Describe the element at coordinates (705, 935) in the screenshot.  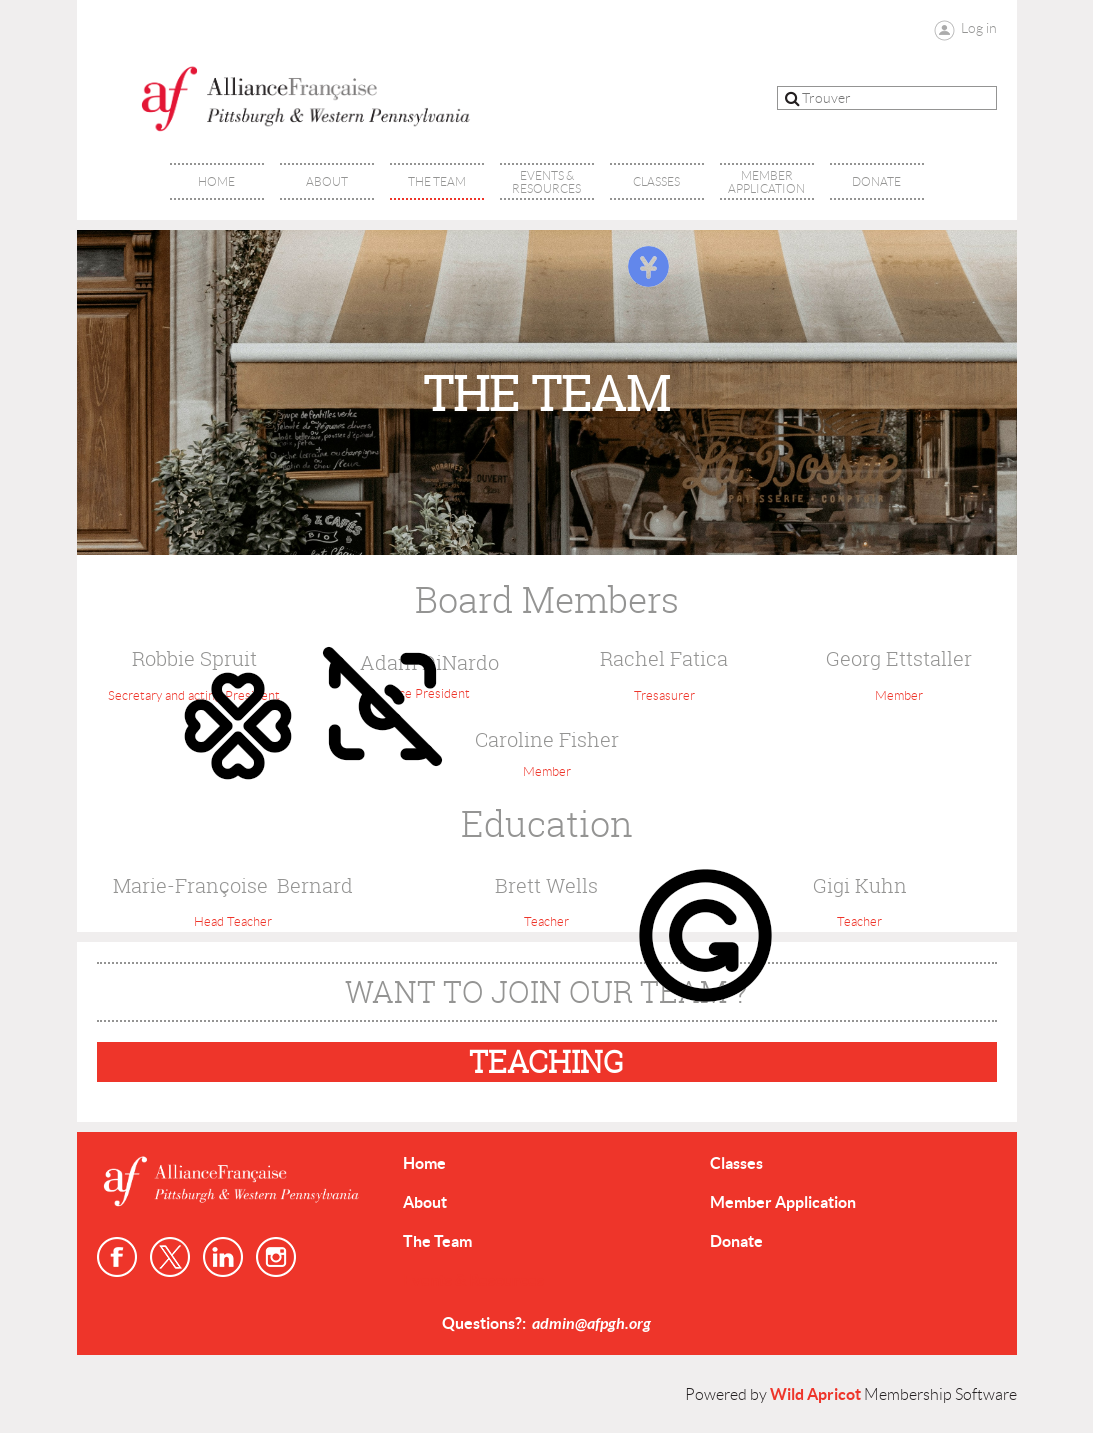
I see `open Grammarly writing assistant` at that location.